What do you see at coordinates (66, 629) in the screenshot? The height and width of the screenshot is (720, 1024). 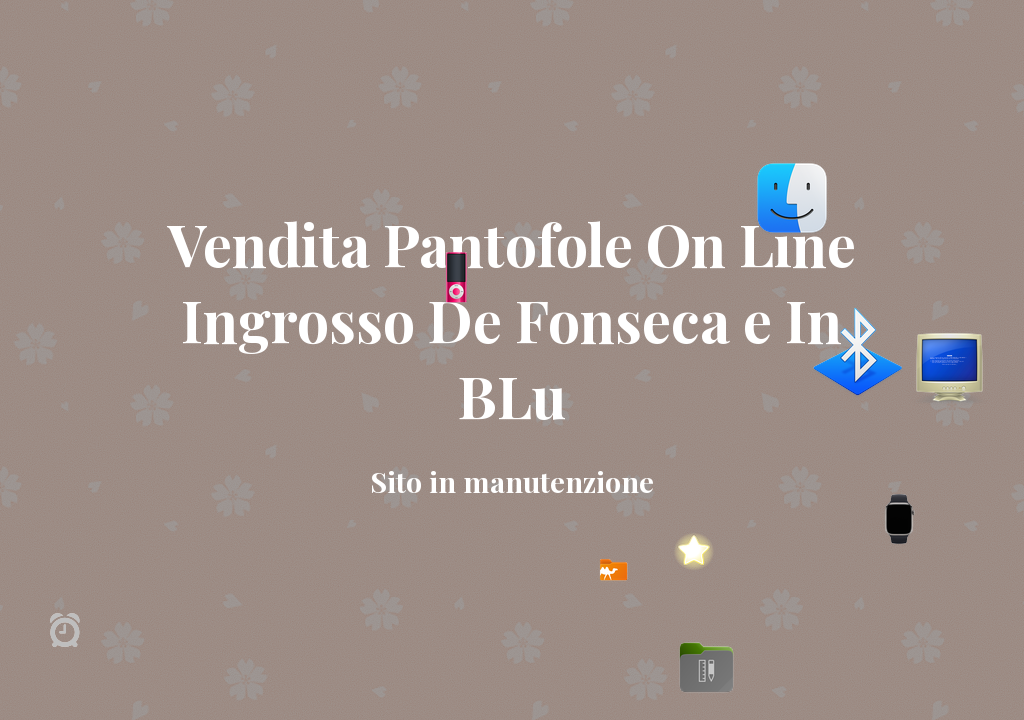 I see `indicates an active alarm is set` at bounding box center [66, 629].